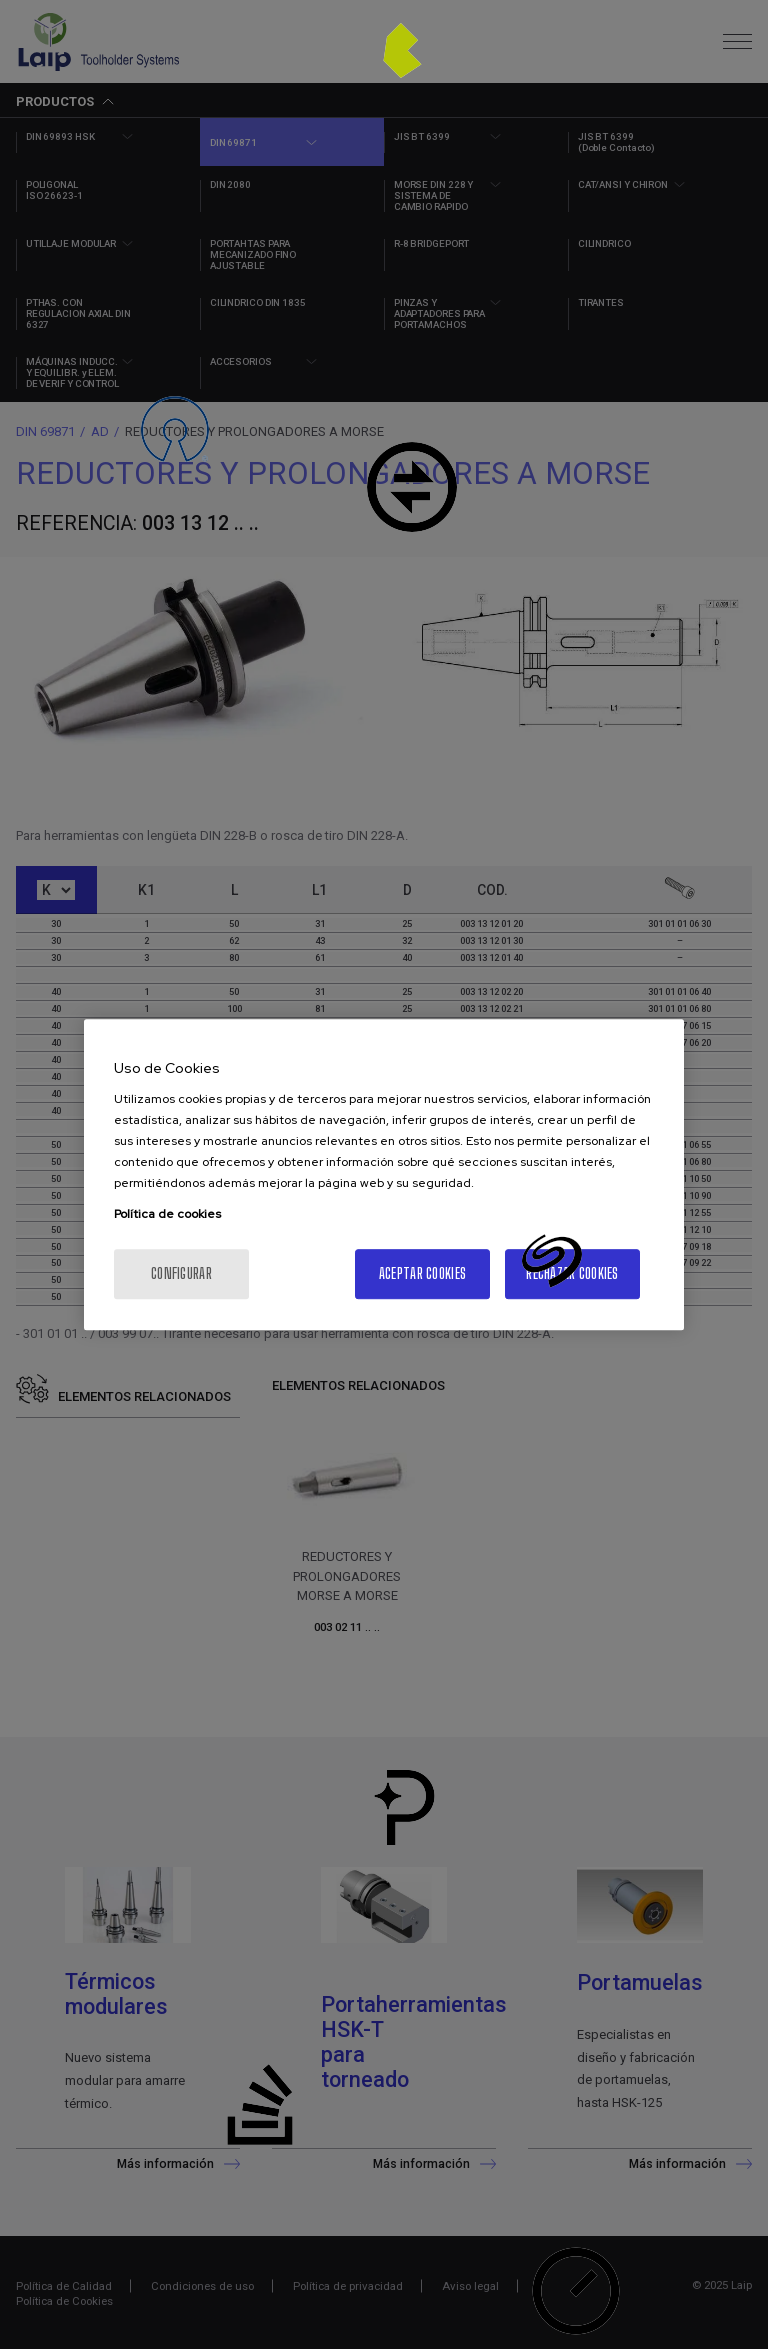 The width and height of the screenshot is (768, 2349). I want to click on open source initiative logo, so click(175, 429).